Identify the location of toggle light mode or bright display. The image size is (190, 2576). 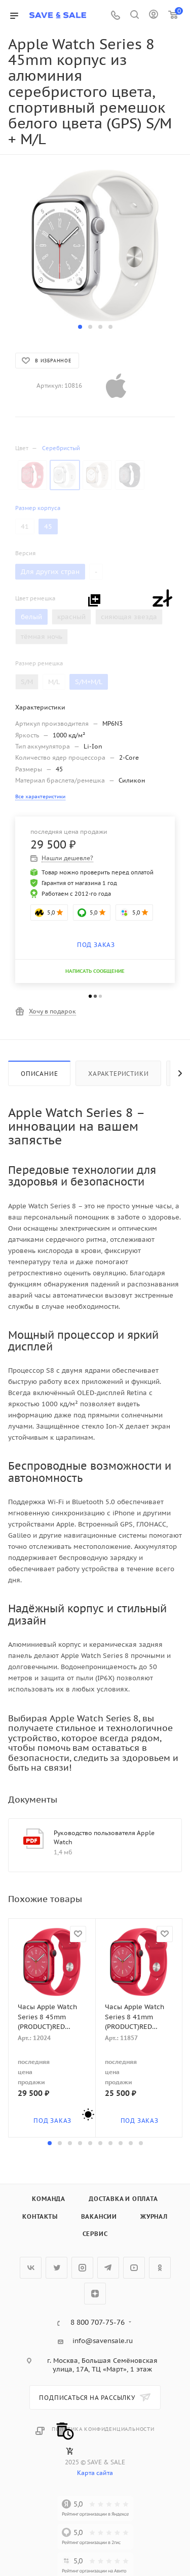
(88, 2115).